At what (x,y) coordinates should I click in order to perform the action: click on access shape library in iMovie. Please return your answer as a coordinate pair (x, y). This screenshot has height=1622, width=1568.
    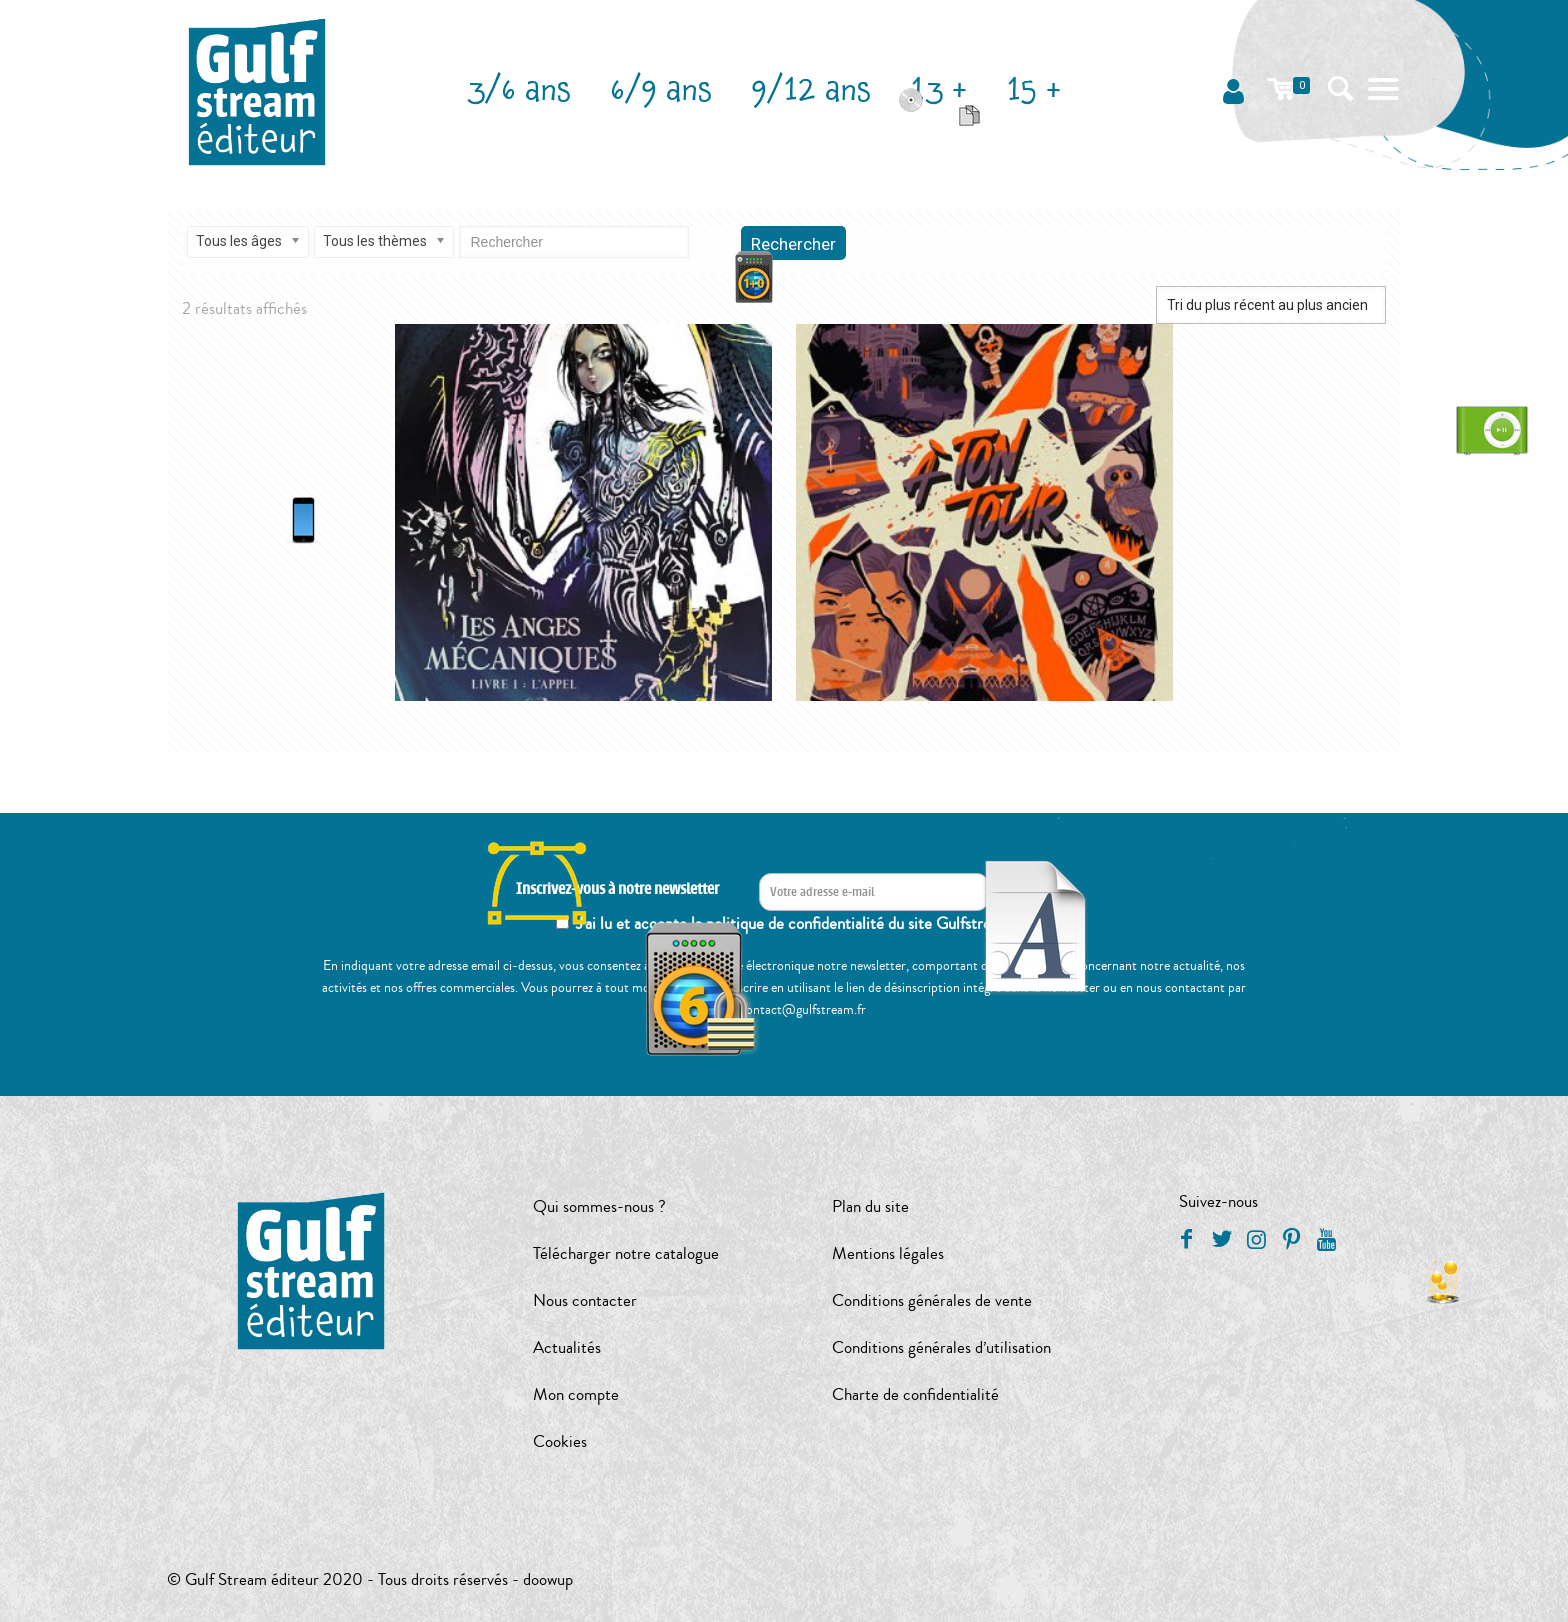
    Looking at the image, I should click on (537, 883).